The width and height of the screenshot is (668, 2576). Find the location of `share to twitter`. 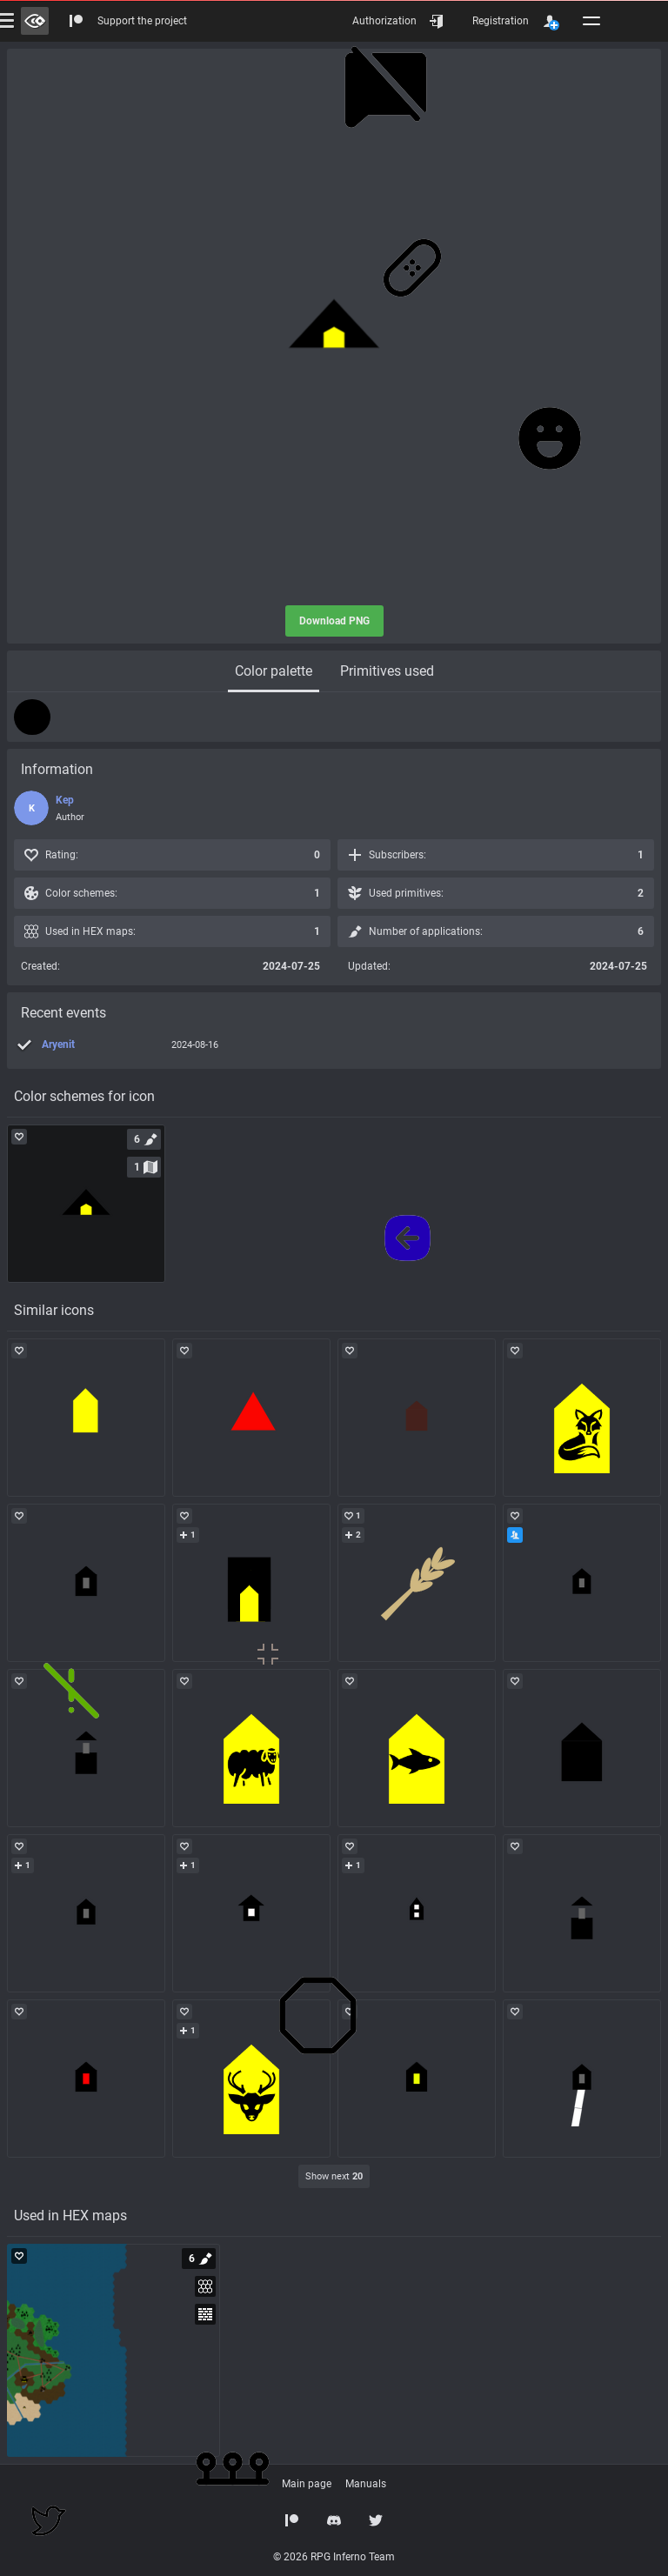

share to twitter is located at coordinates (47, 2519).